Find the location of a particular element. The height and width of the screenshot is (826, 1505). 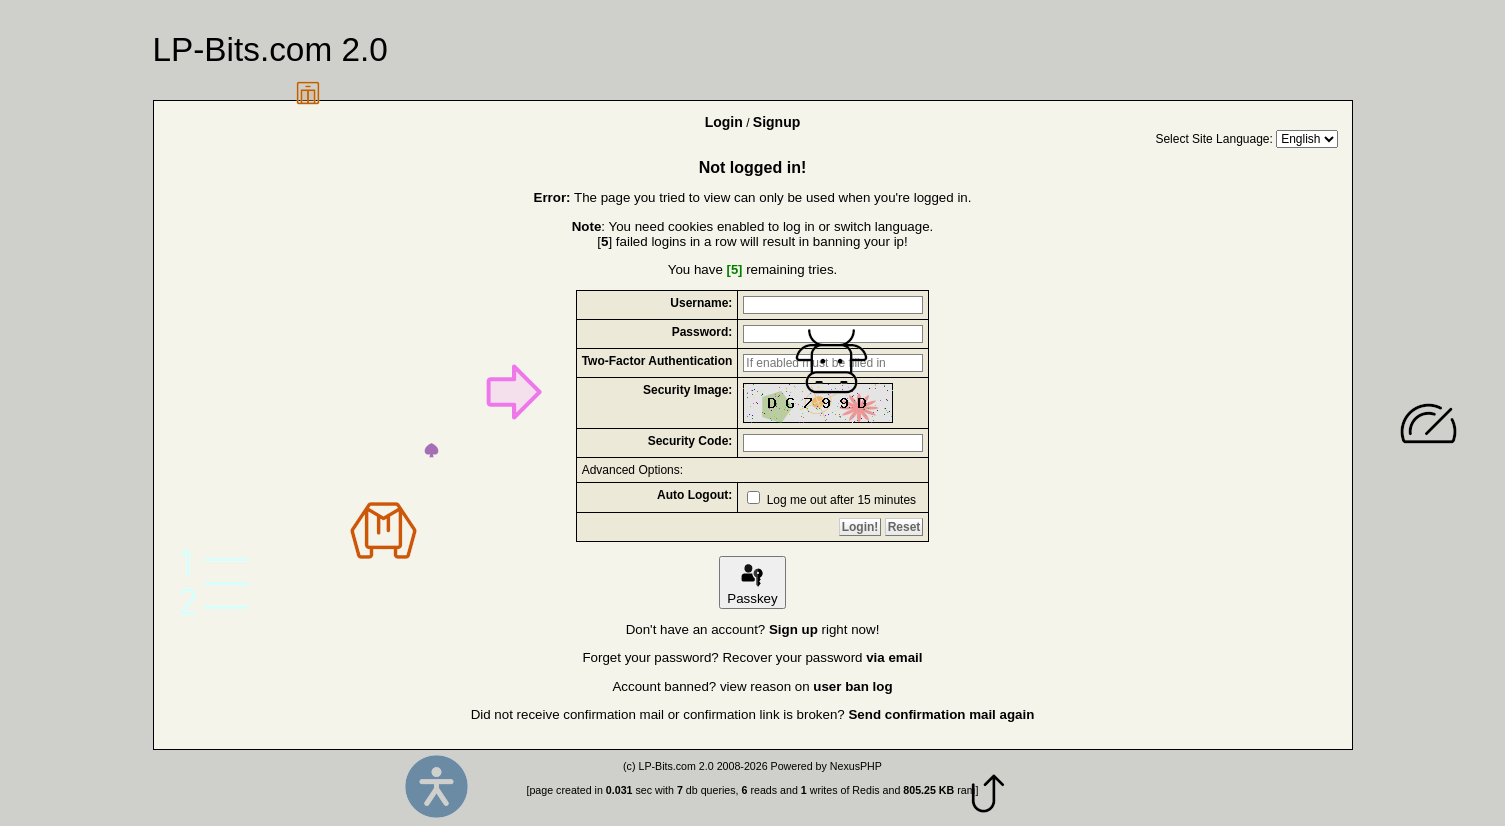

create a numbered list is located at coordinates (214, 583).